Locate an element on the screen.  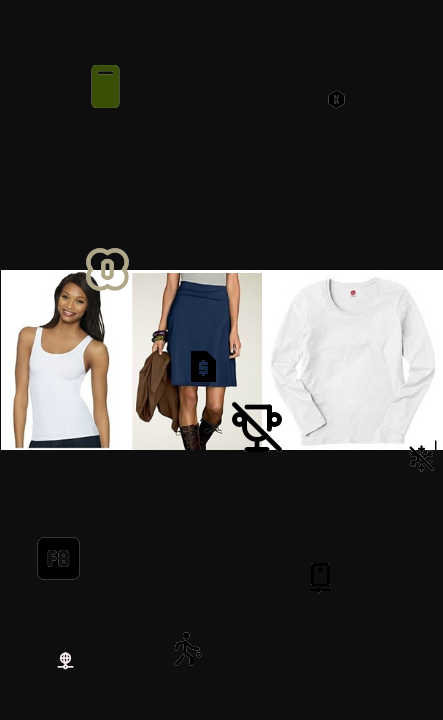
view invoice or billing document is located at coordinates (203, 366).